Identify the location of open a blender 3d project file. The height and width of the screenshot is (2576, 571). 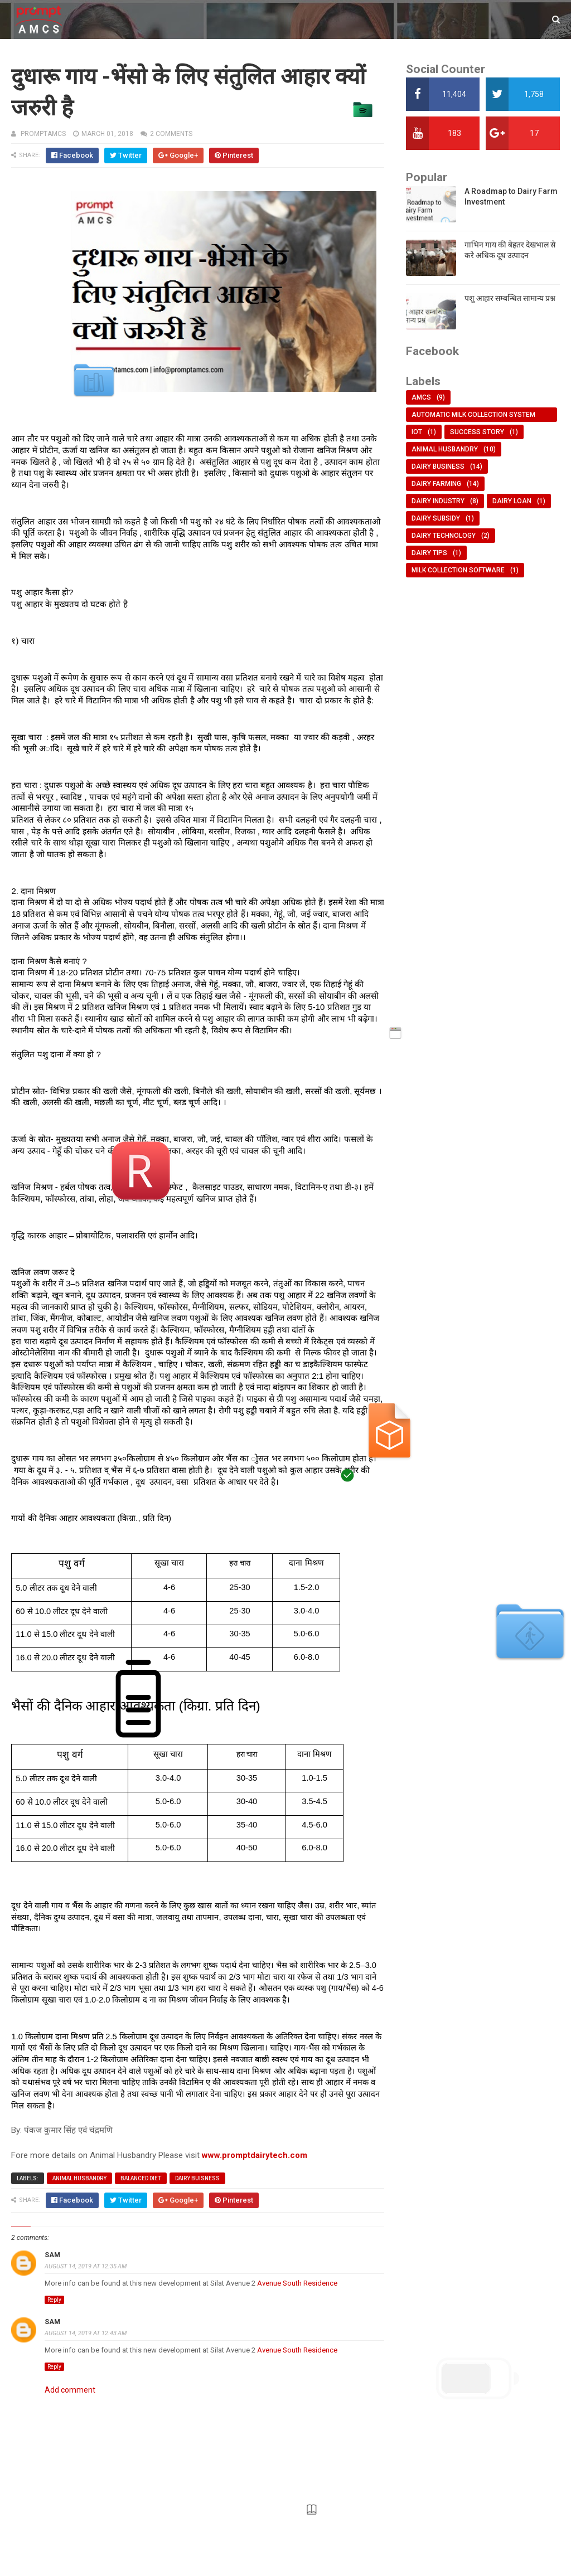
(389, 1431).